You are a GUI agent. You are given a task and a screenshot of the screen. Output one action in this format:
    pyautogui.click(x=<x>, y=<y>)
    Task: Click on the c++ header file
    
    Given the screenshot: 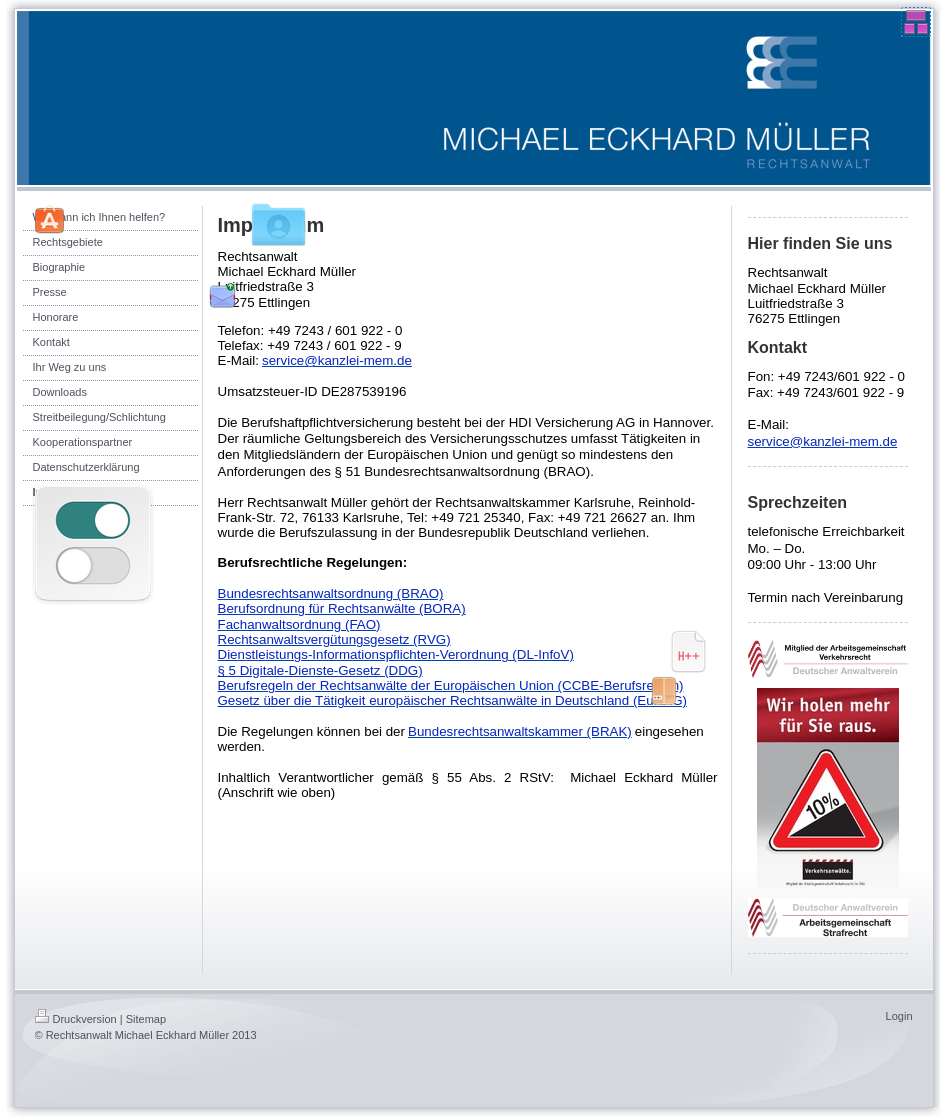 What is the action you would take?
    pyautogui.click(x=688, y=651)
    